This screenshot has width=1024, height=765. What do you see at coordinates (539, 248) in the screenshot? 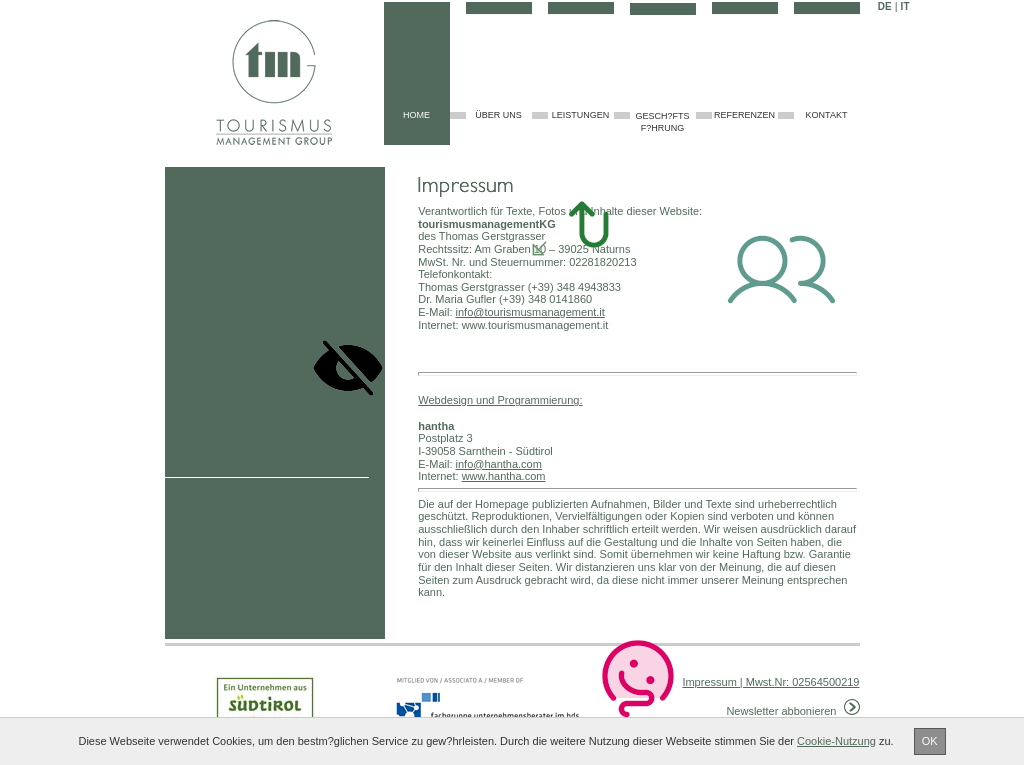
I see `navigate to previous or back-left content` at bounding box center [539, 248].